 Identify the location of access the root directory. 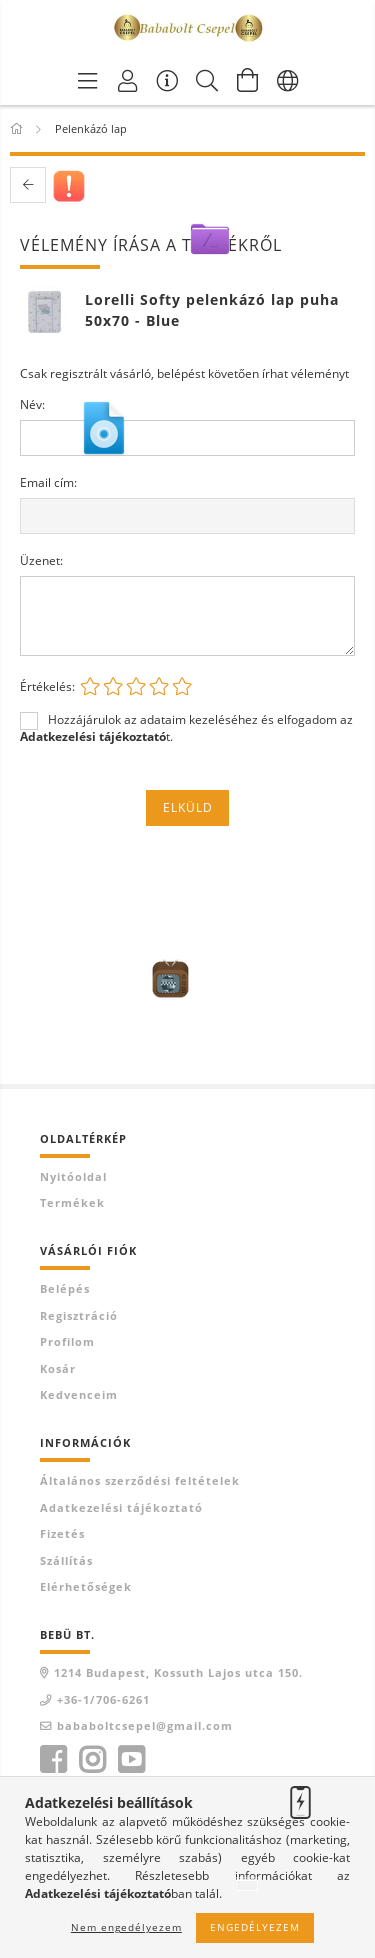
(210, 239).